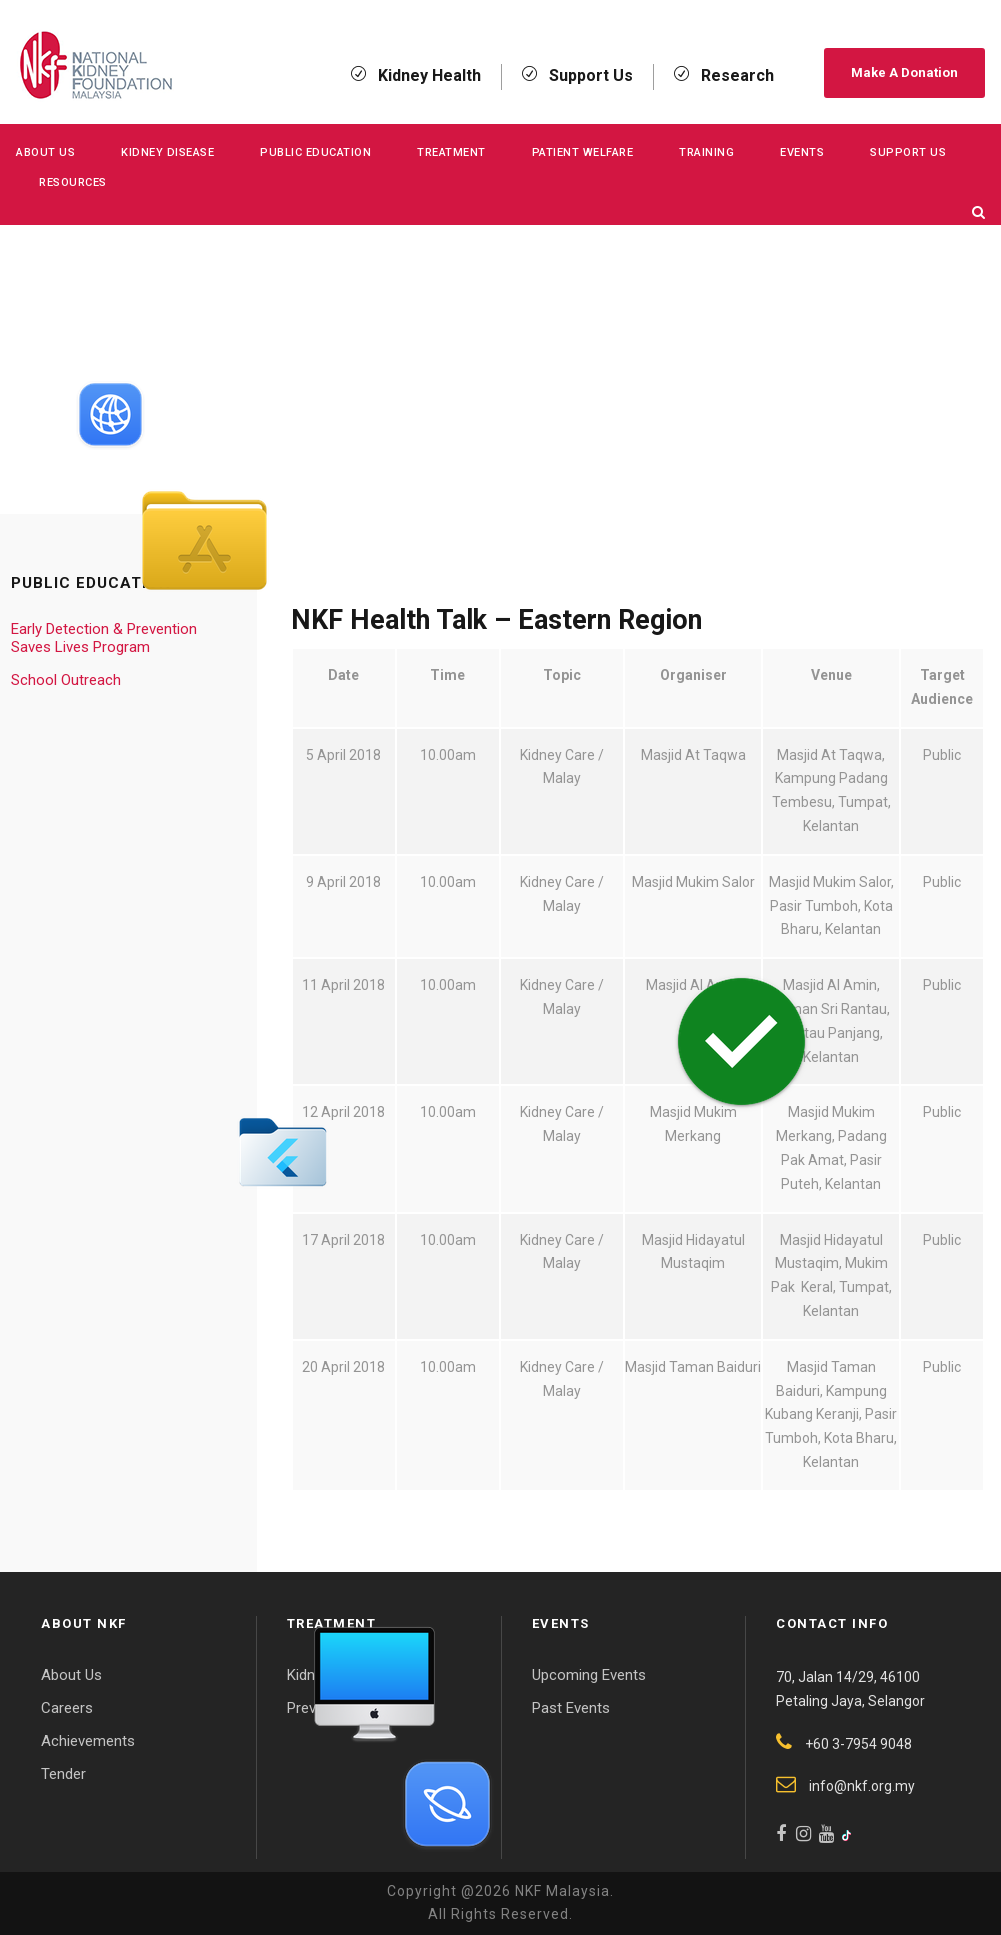 The image size is (1001, 1935). I want to click on apply mail filters to messages, so click(741, 1041).